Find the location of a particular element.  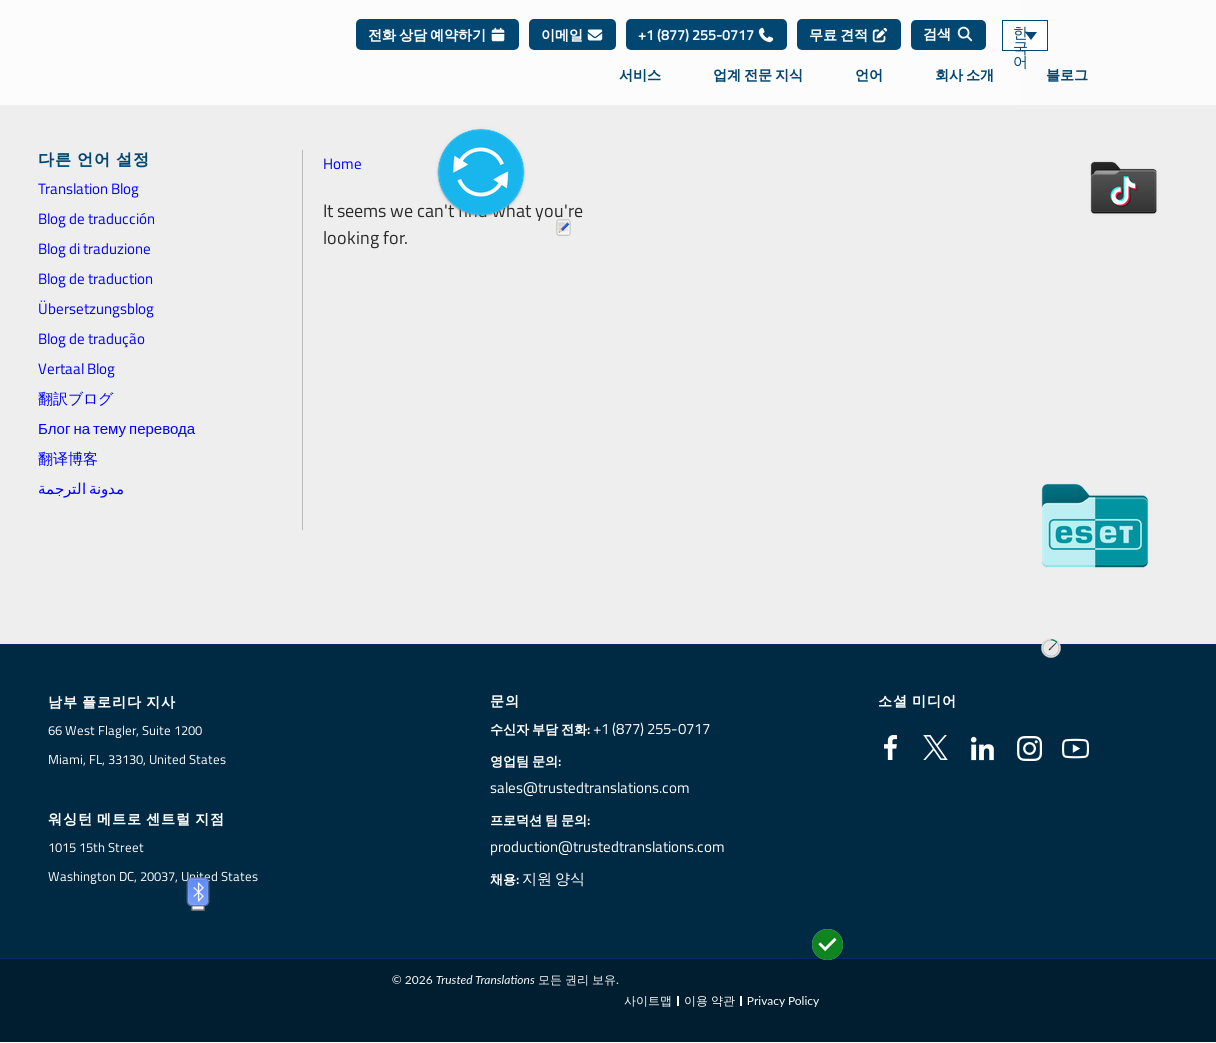

a connected bluetooth device is located at coordinates (198, 894).